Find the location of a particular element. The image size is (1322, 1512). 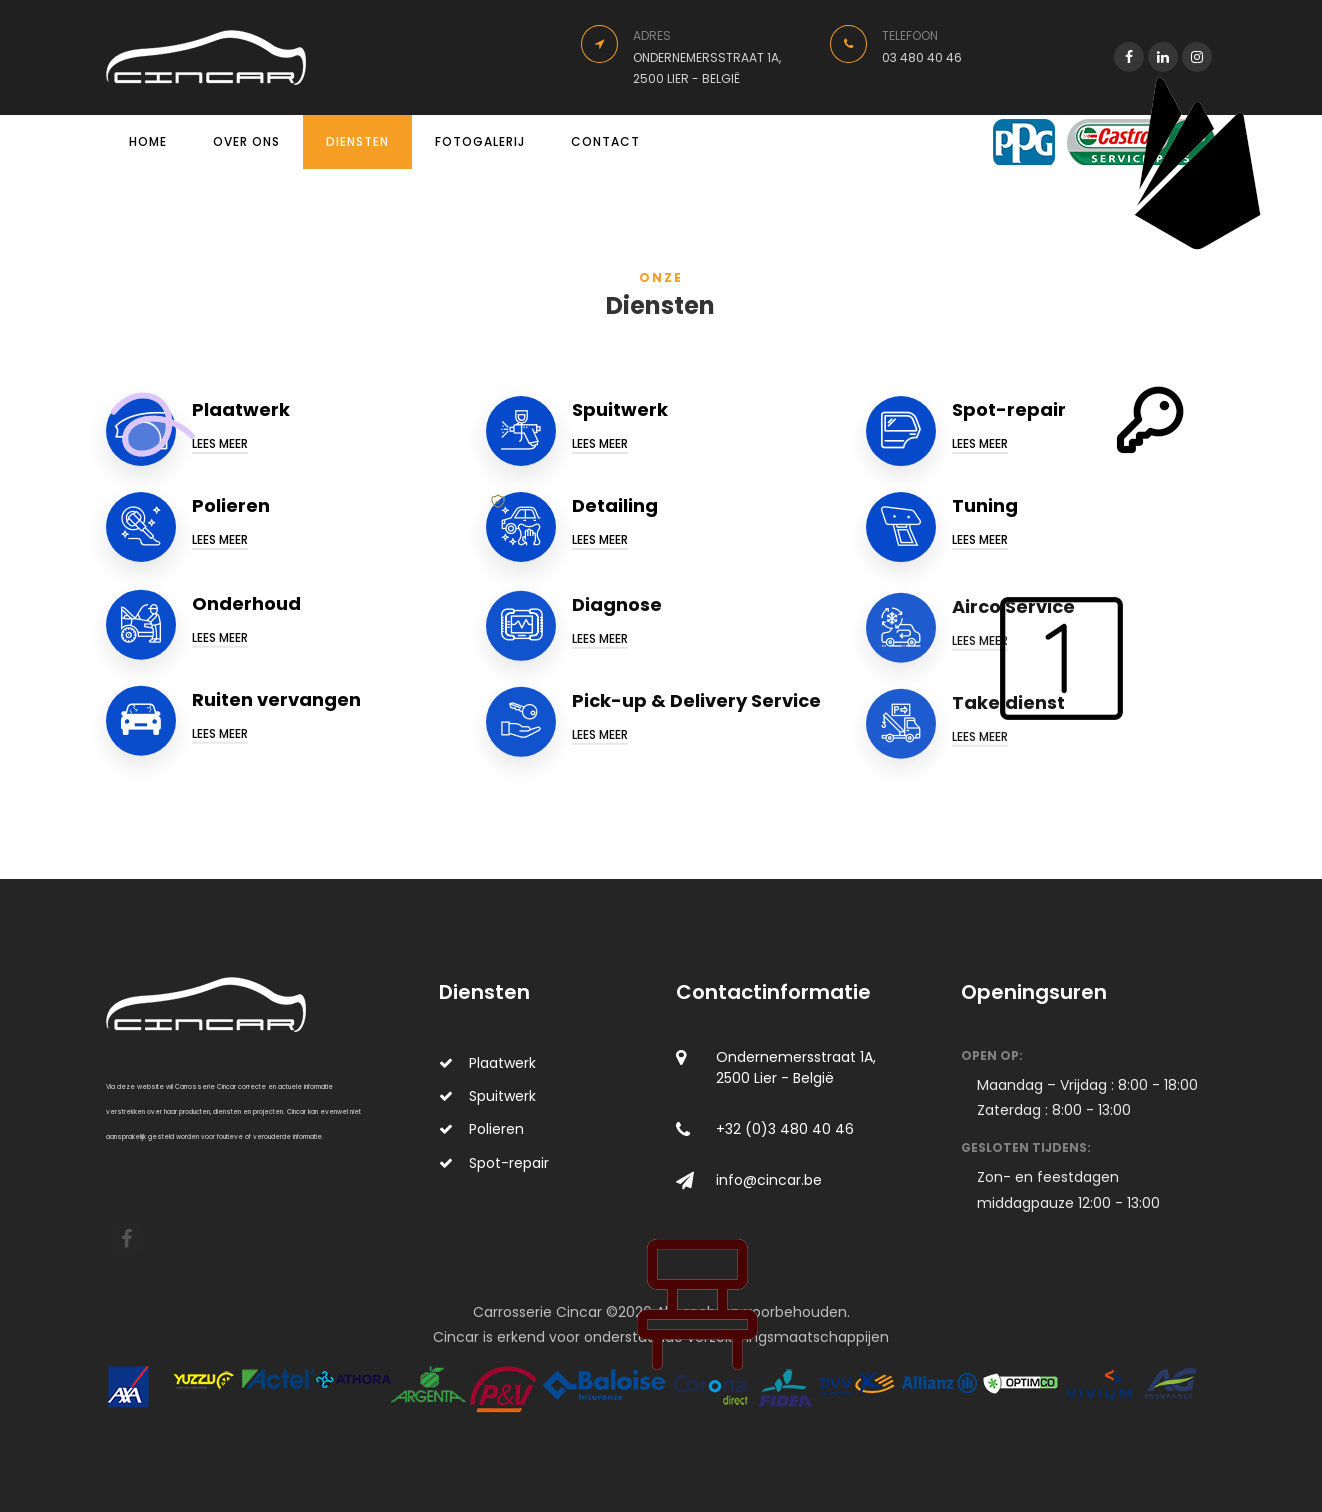

access security or password settings is located at coordinates (1149, 421).